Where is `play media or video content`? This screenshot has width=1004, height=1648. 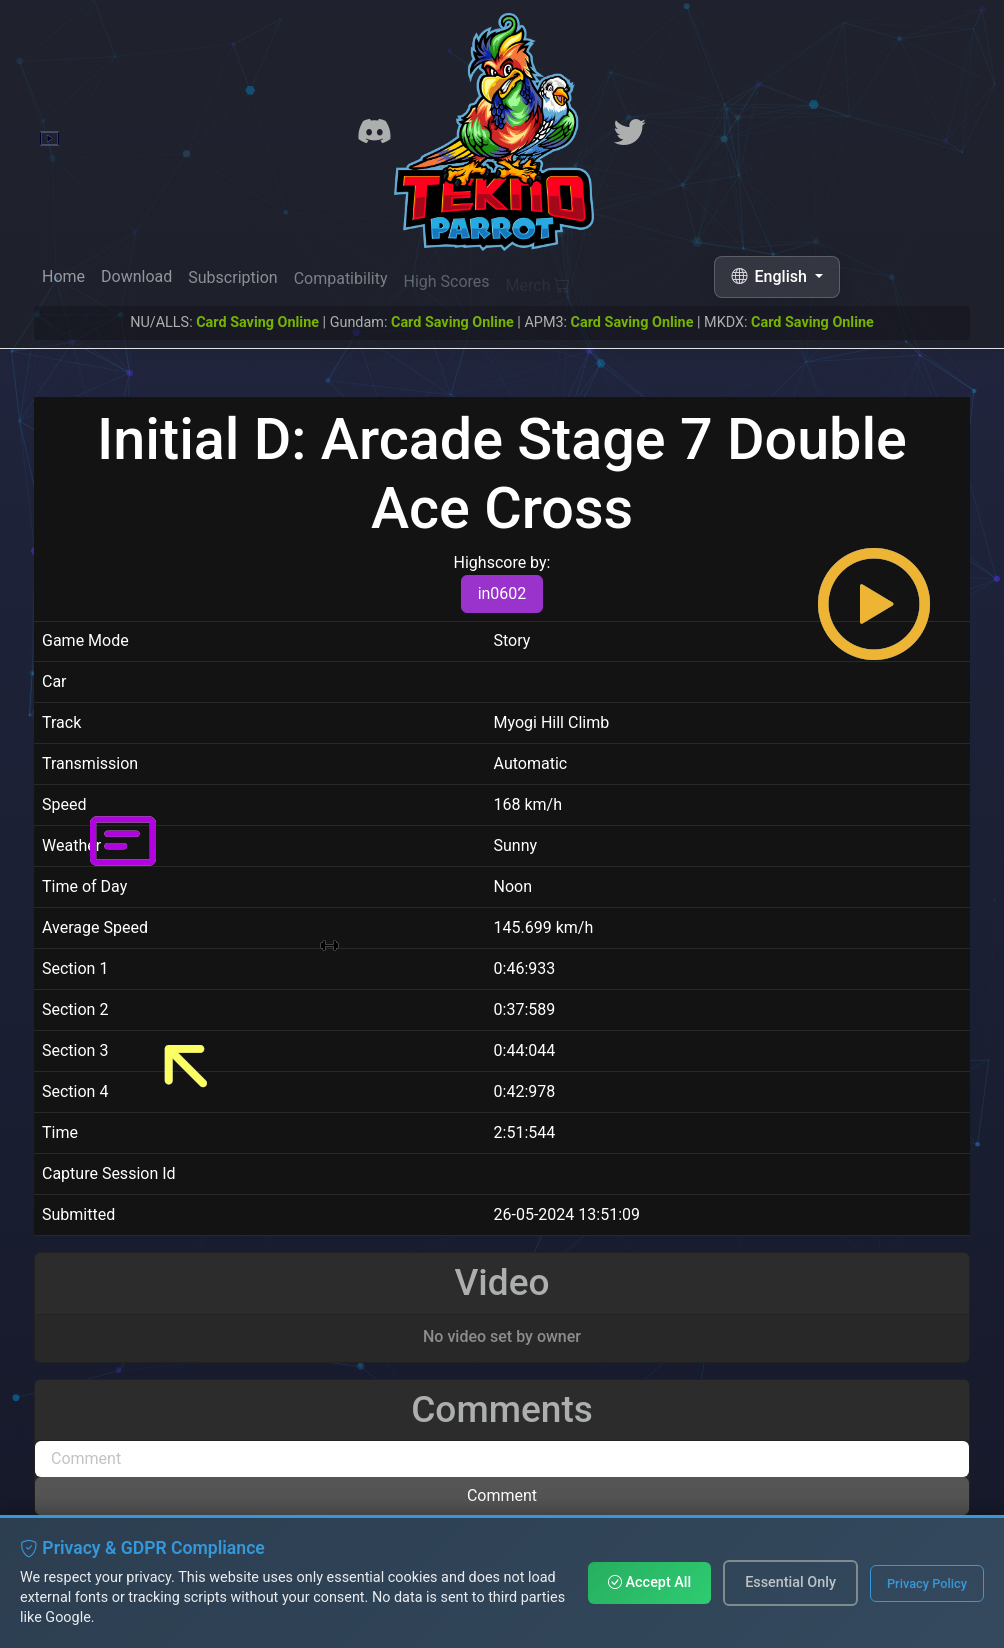
play media or video content is located at coordinates (874, 604).